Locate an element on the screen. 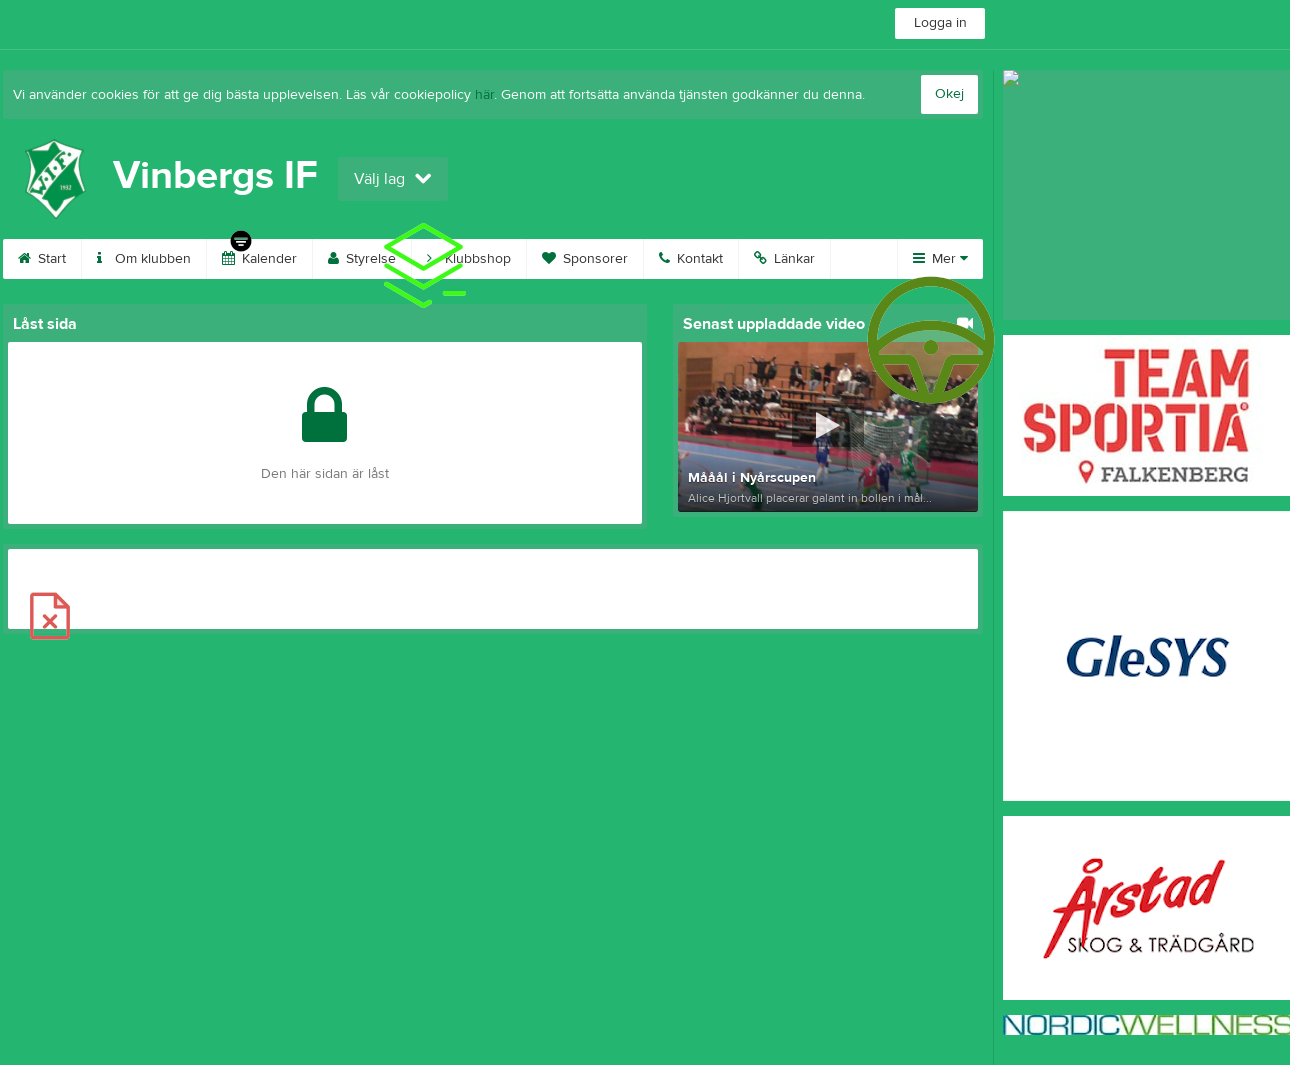 The width and height of the screenshot is (1290, 1065). filter or sort content is located at coordinates (241, 241).